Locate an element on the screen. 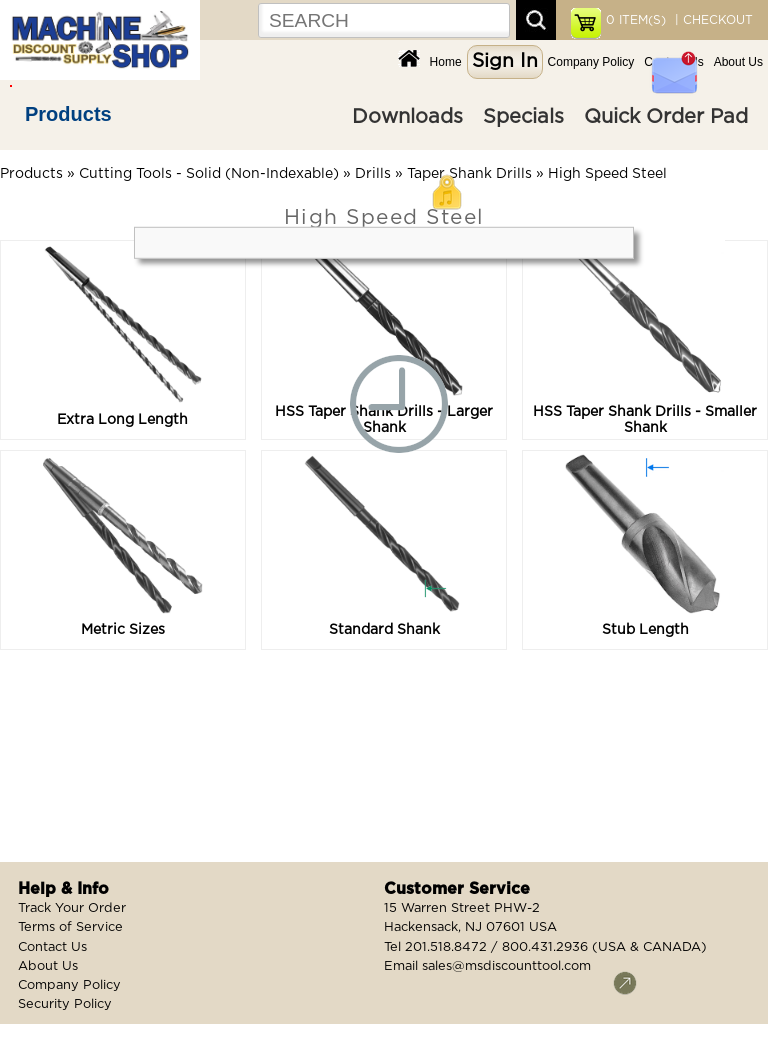  open EarTag music tagging application is located at coordinates (447, 192).